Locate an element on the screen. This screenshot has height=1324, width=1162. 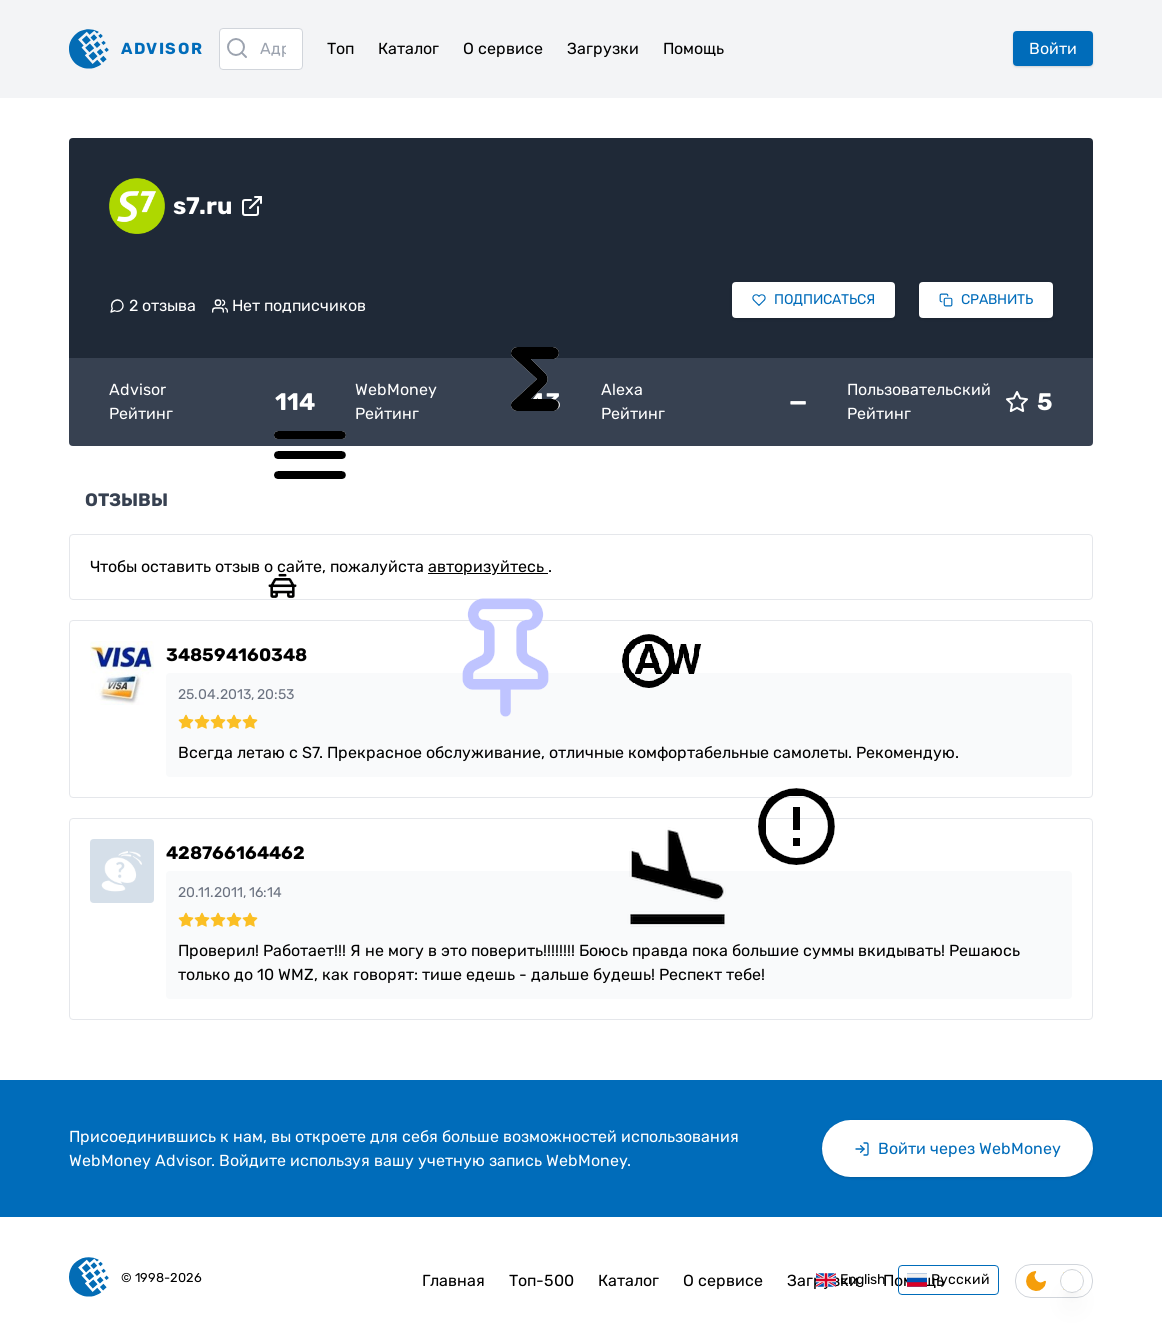
enable automatic white balance is located at coordinates (662, 661).